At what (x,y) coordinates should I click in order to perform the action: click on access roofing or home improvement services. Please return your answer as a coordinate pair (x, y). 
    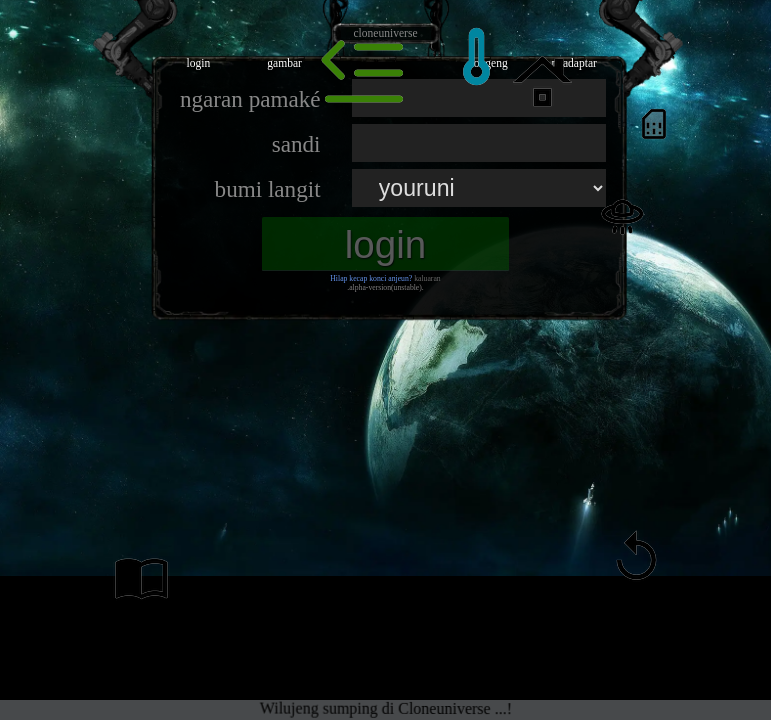
    Looking at the image, I should click on (542, 82).